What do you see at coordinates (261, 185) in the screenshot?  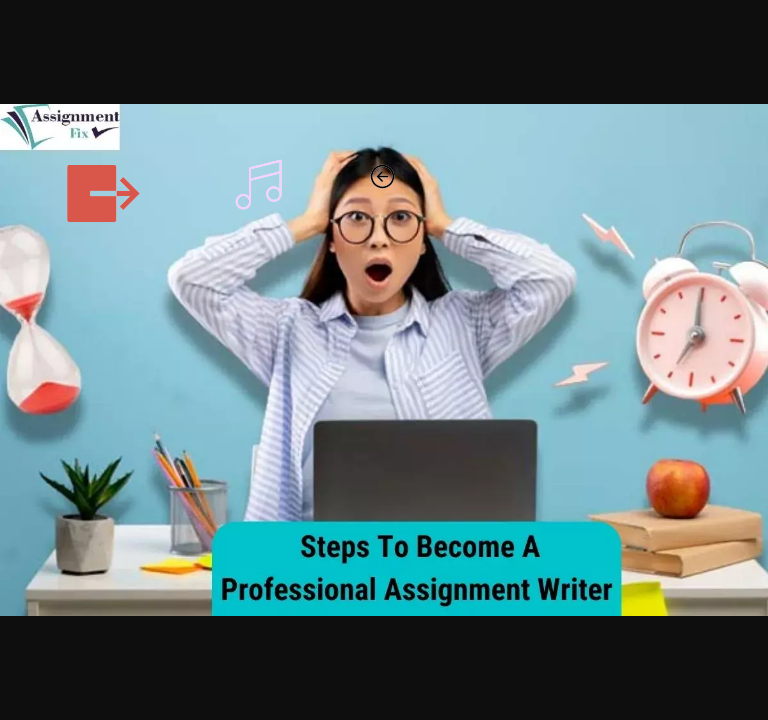 I see `access music or audio player` at bounding box center [261, 185].